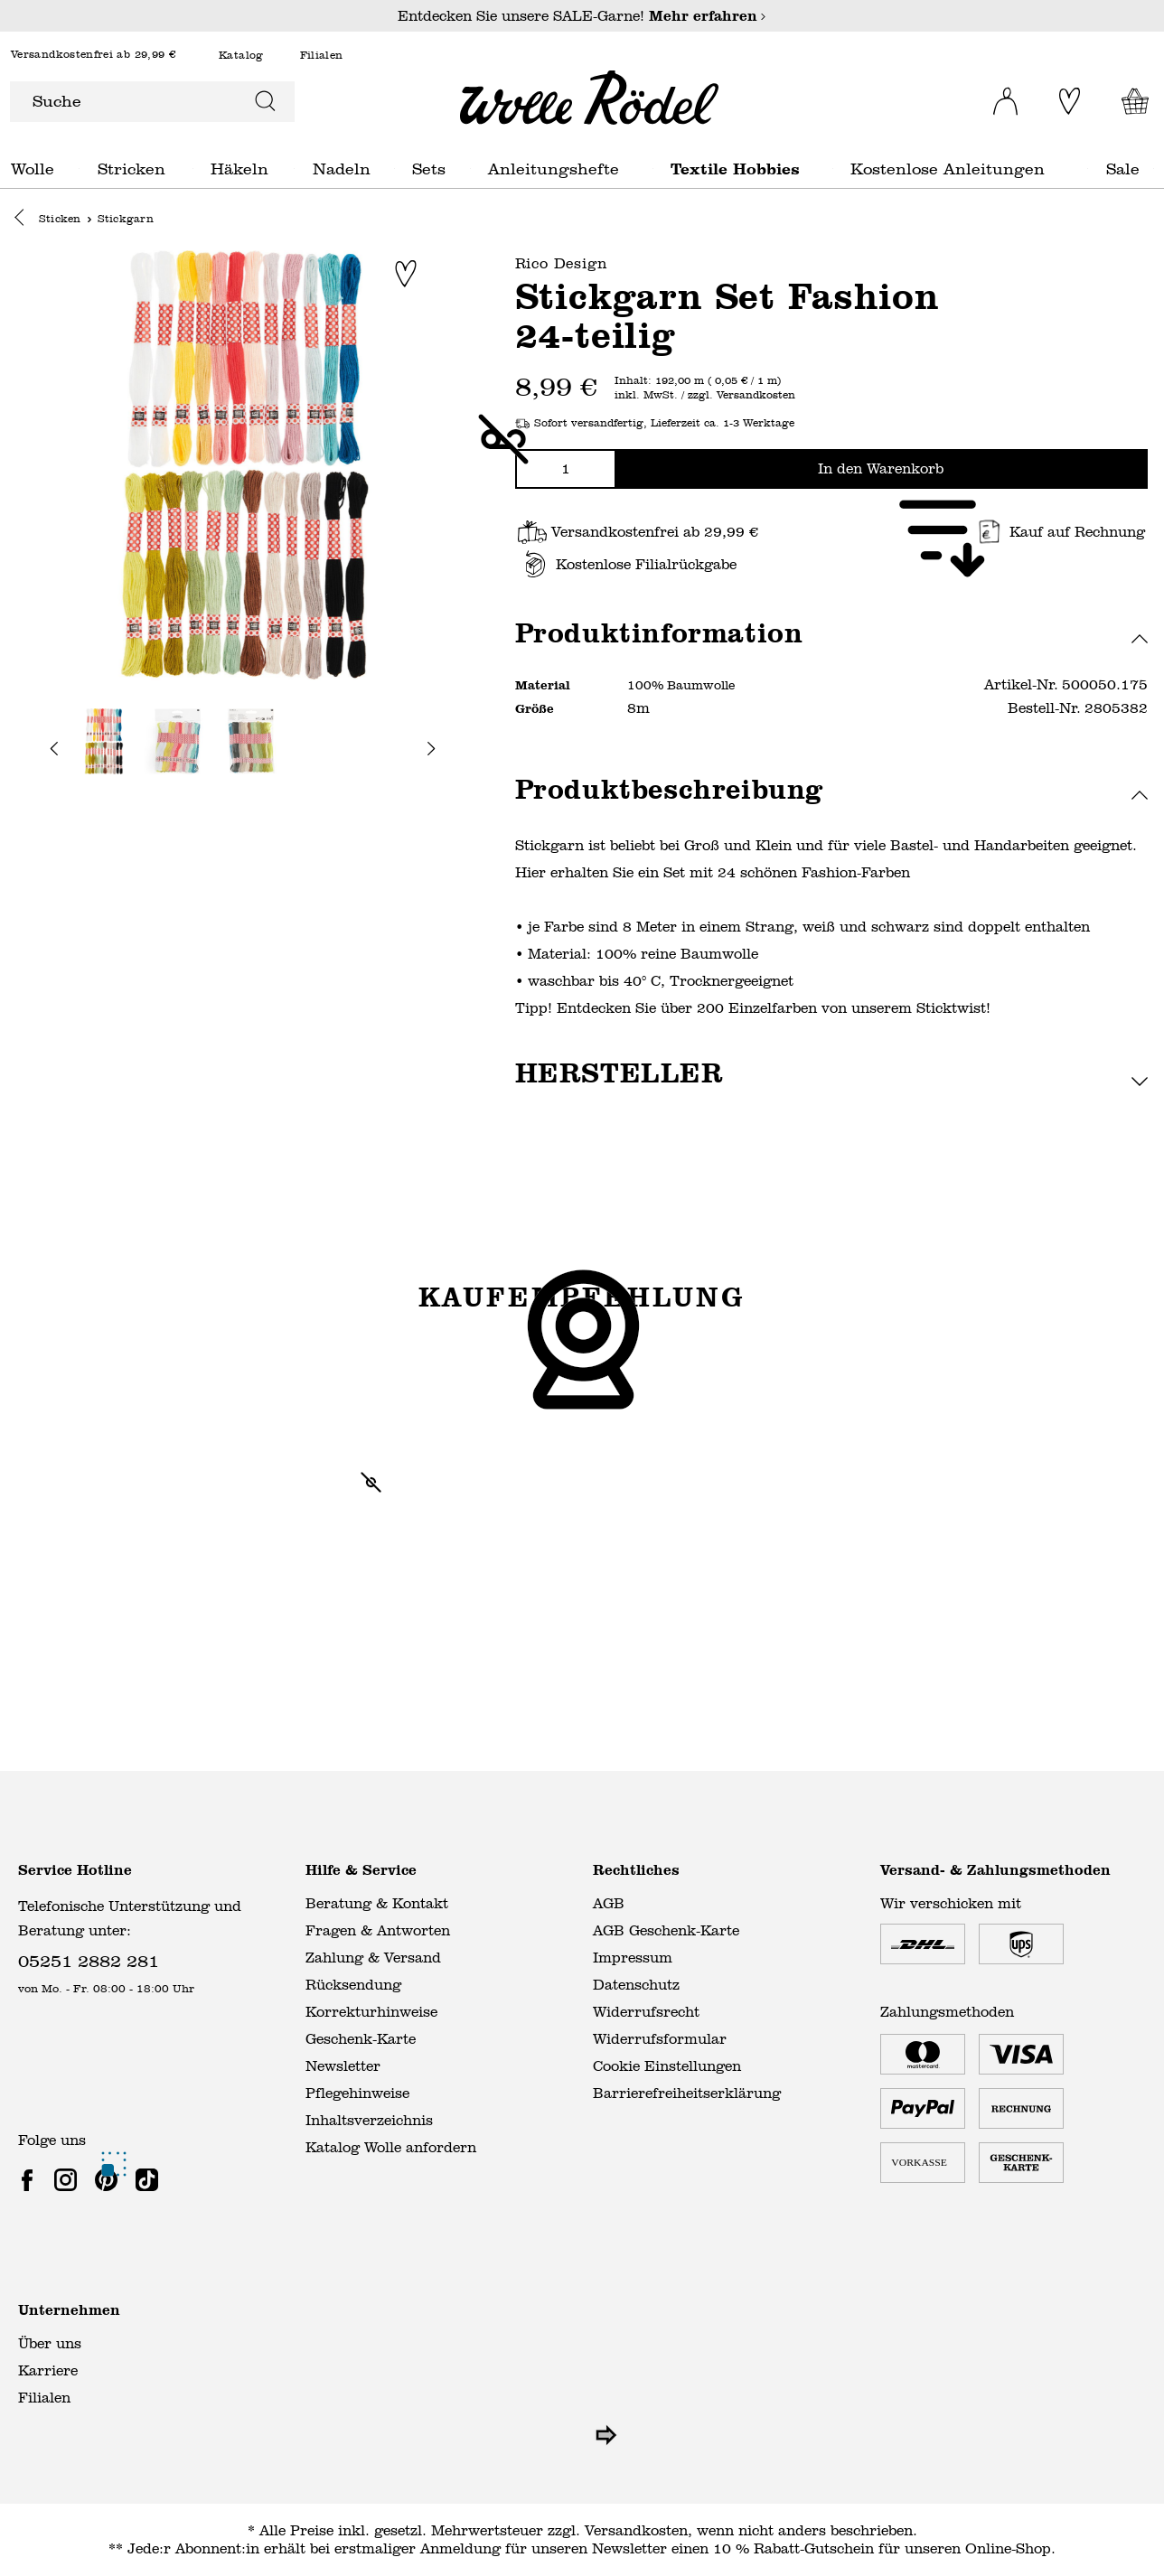 Image resolution: width=1164 pixels, height=2576 pixels. What do you see at coordinates (606, 2435) in the screenshot?
I see `forward an email or message` at bounding box center [606, 2435].